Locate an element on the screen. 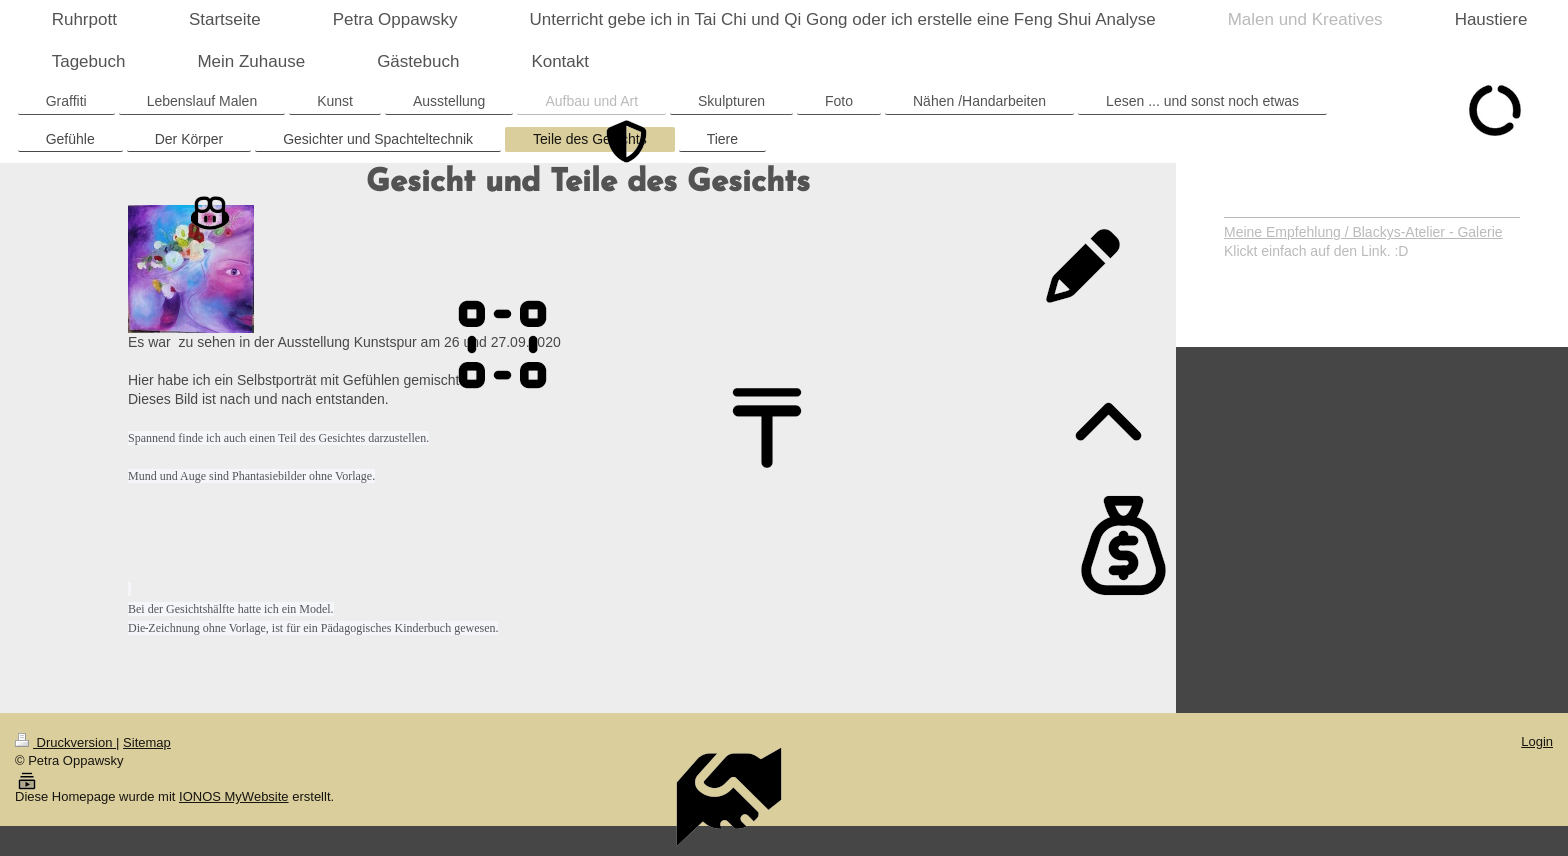  access github copilot ai assistant is located at coordinates (210, 213).